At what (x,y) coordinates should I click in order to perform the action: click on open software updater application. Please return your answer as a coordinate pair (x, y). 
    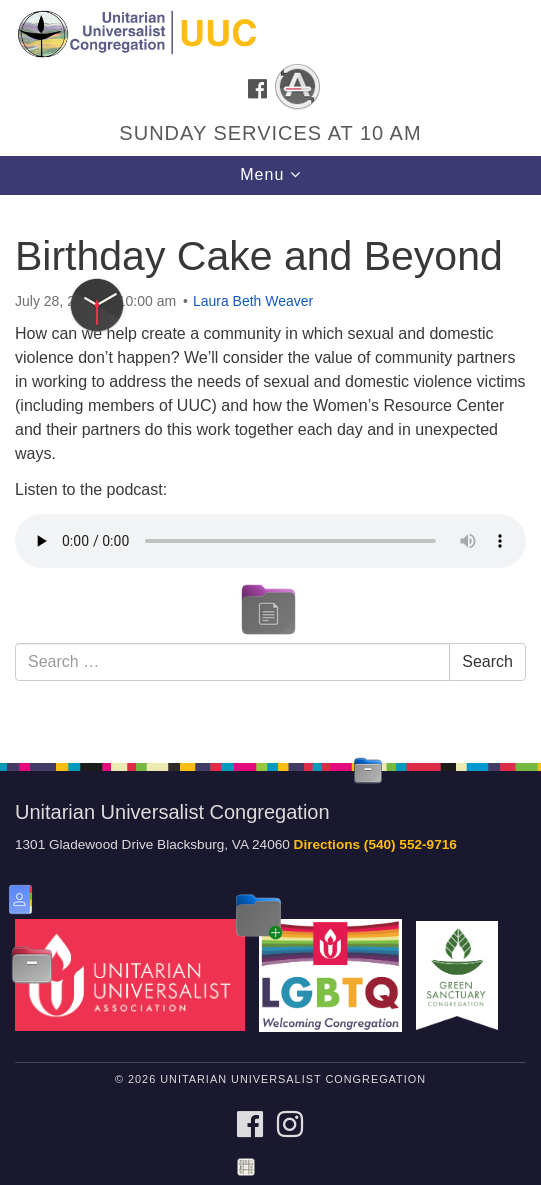
    Looking at the image, I should click on (297, 86).